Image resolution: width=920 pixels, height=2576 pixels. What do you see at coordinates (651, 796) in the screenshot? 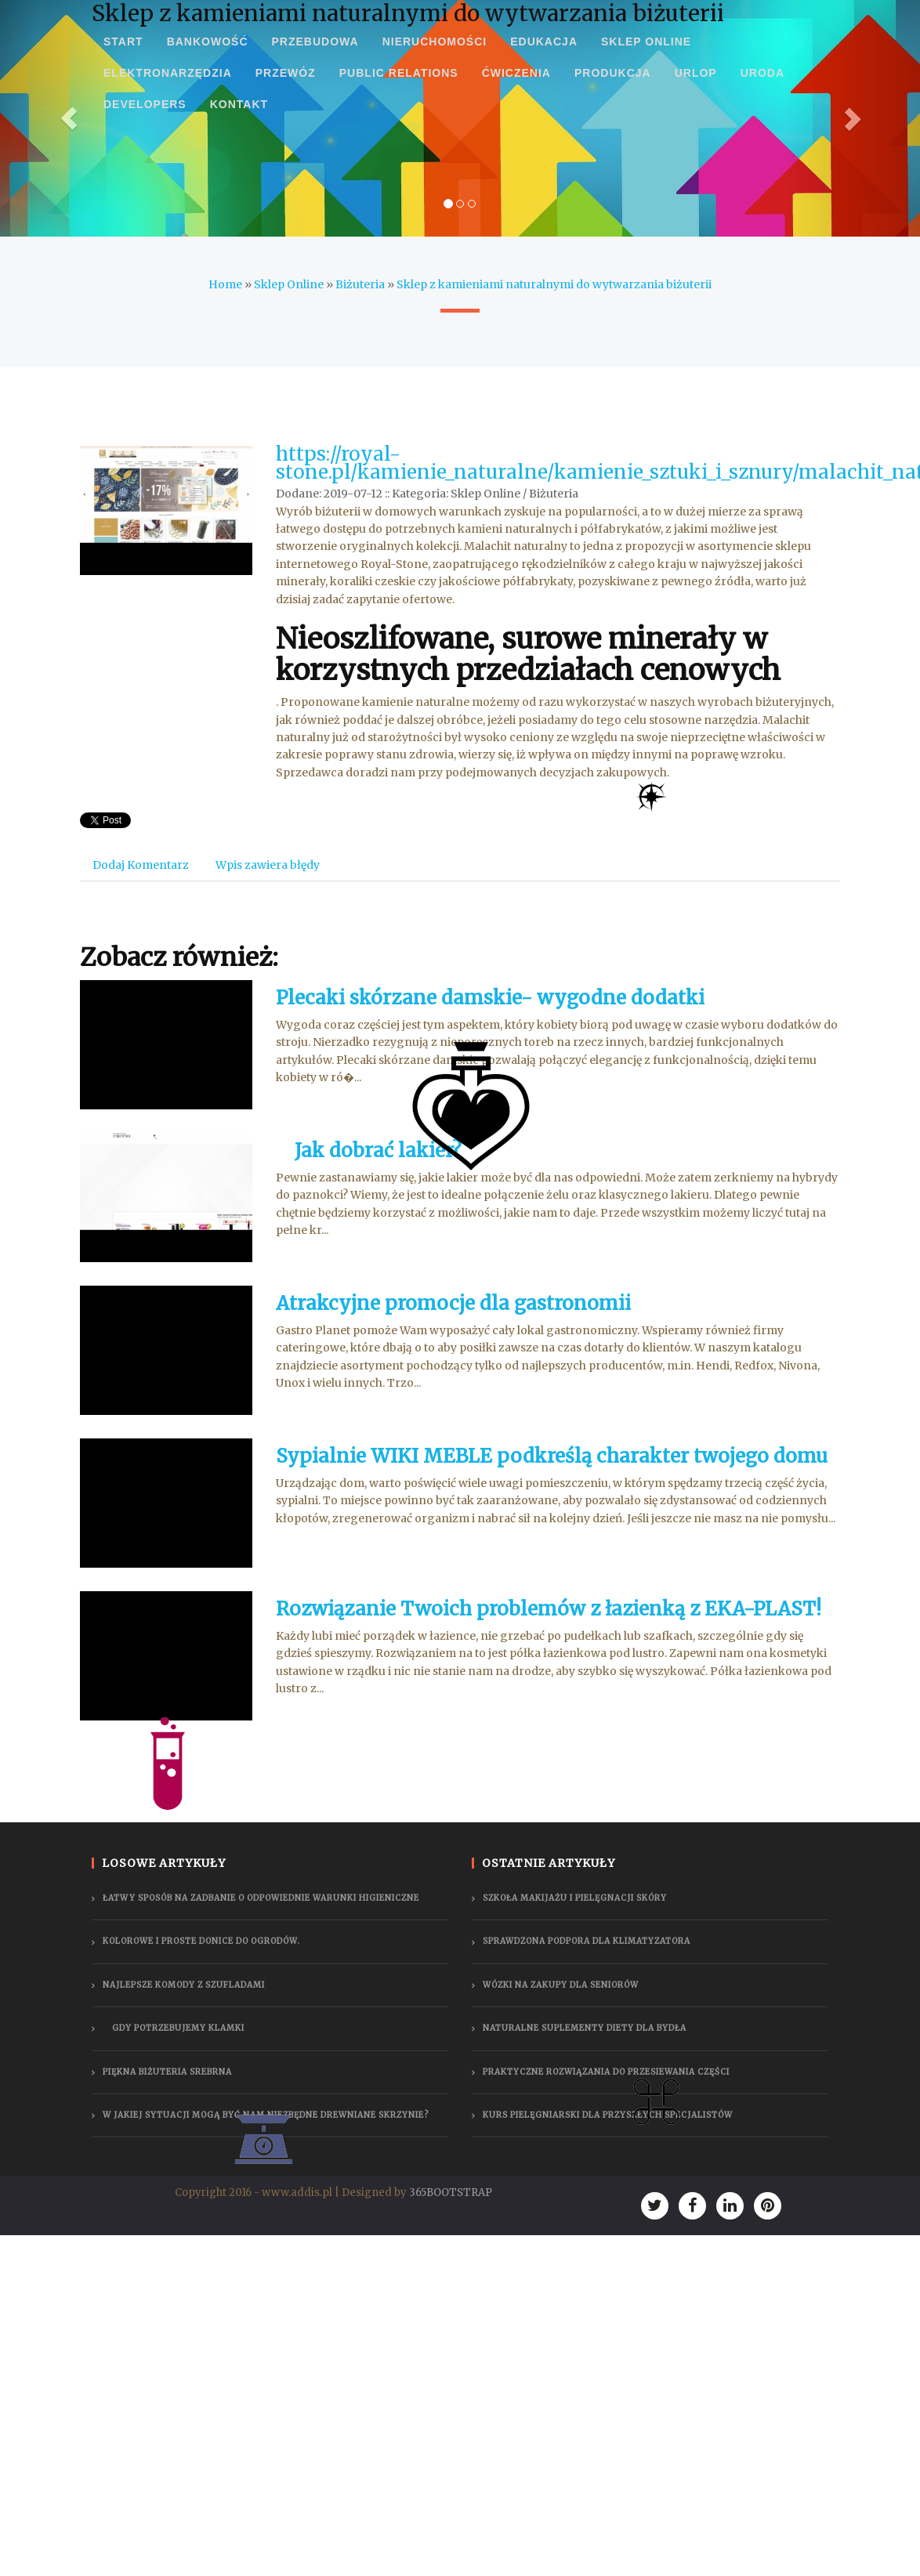
I see `activate eclipse or flare visual effect` at bounding box center [651, 796].